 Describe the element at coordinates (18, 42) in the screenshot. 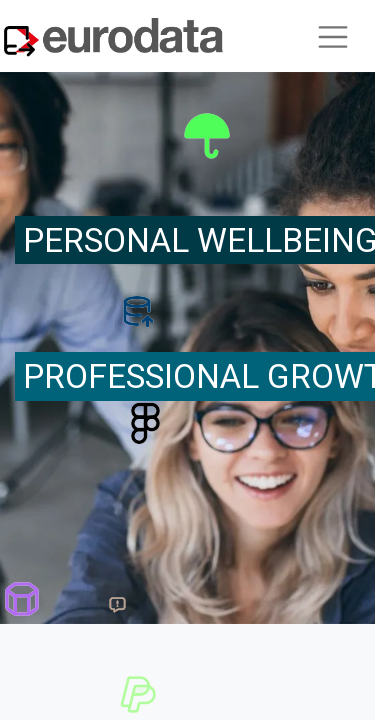

I see `pull changes from a remote repository` at that location.